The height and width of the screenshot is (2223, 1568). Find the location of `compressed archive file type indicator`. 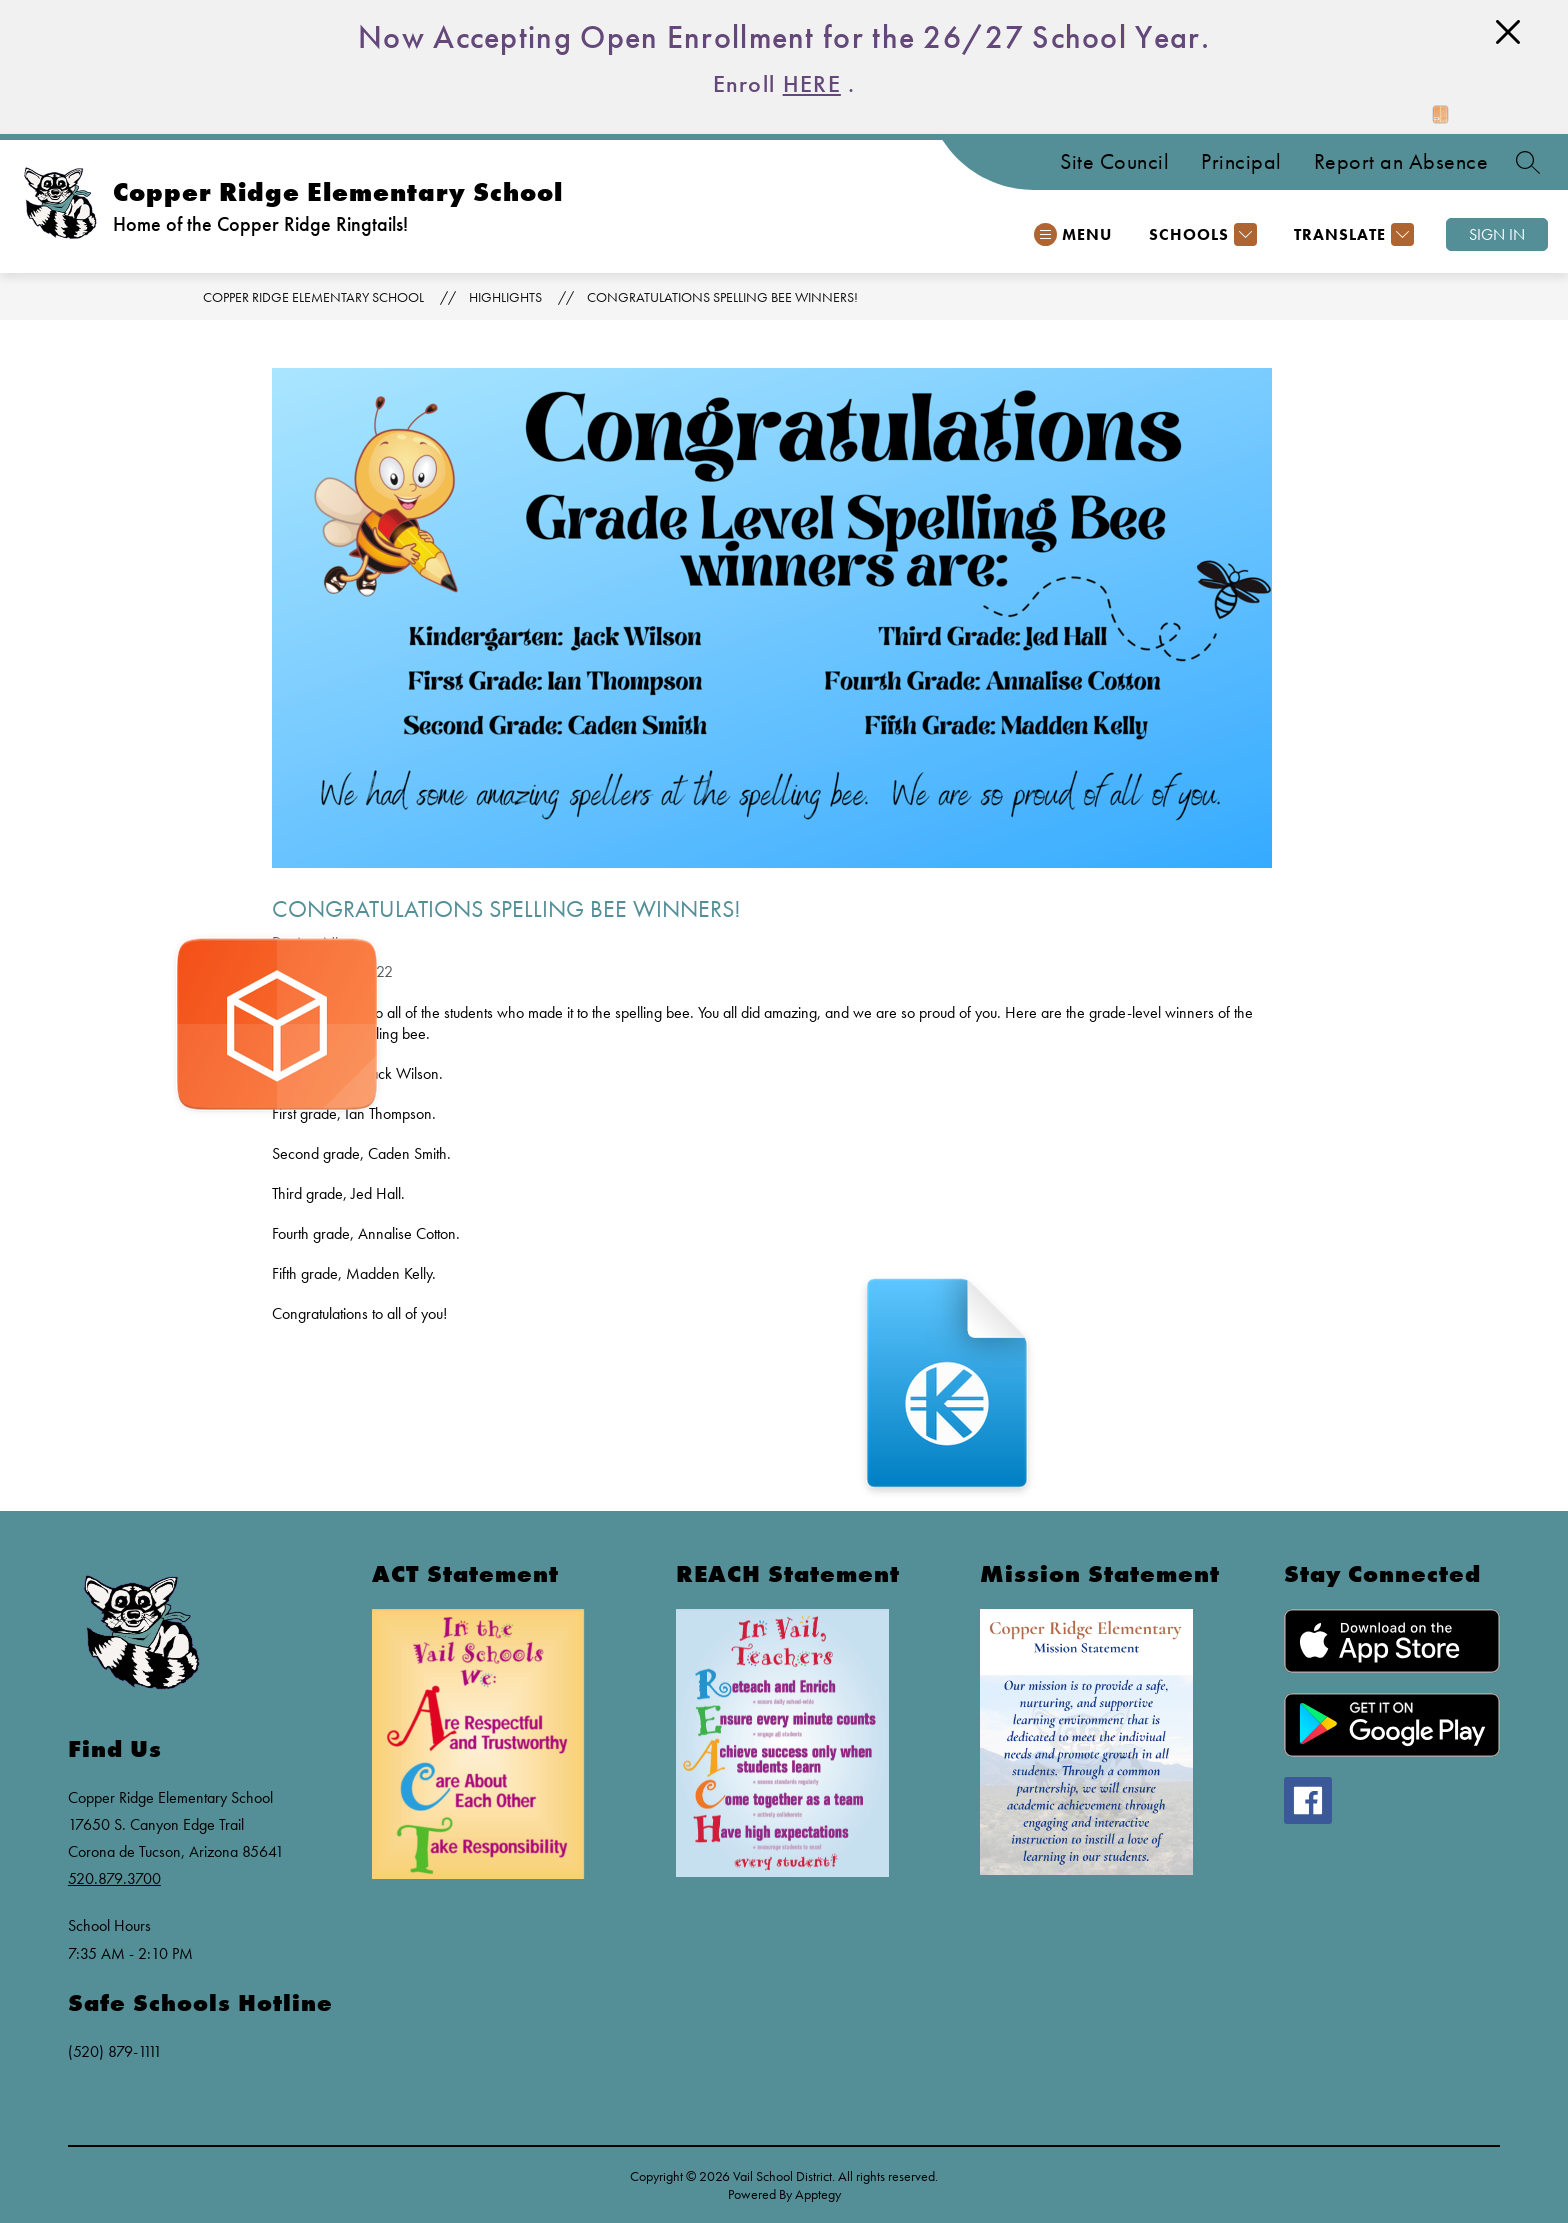

compressed archive file type indicator is located at coordinates (1440, 114).